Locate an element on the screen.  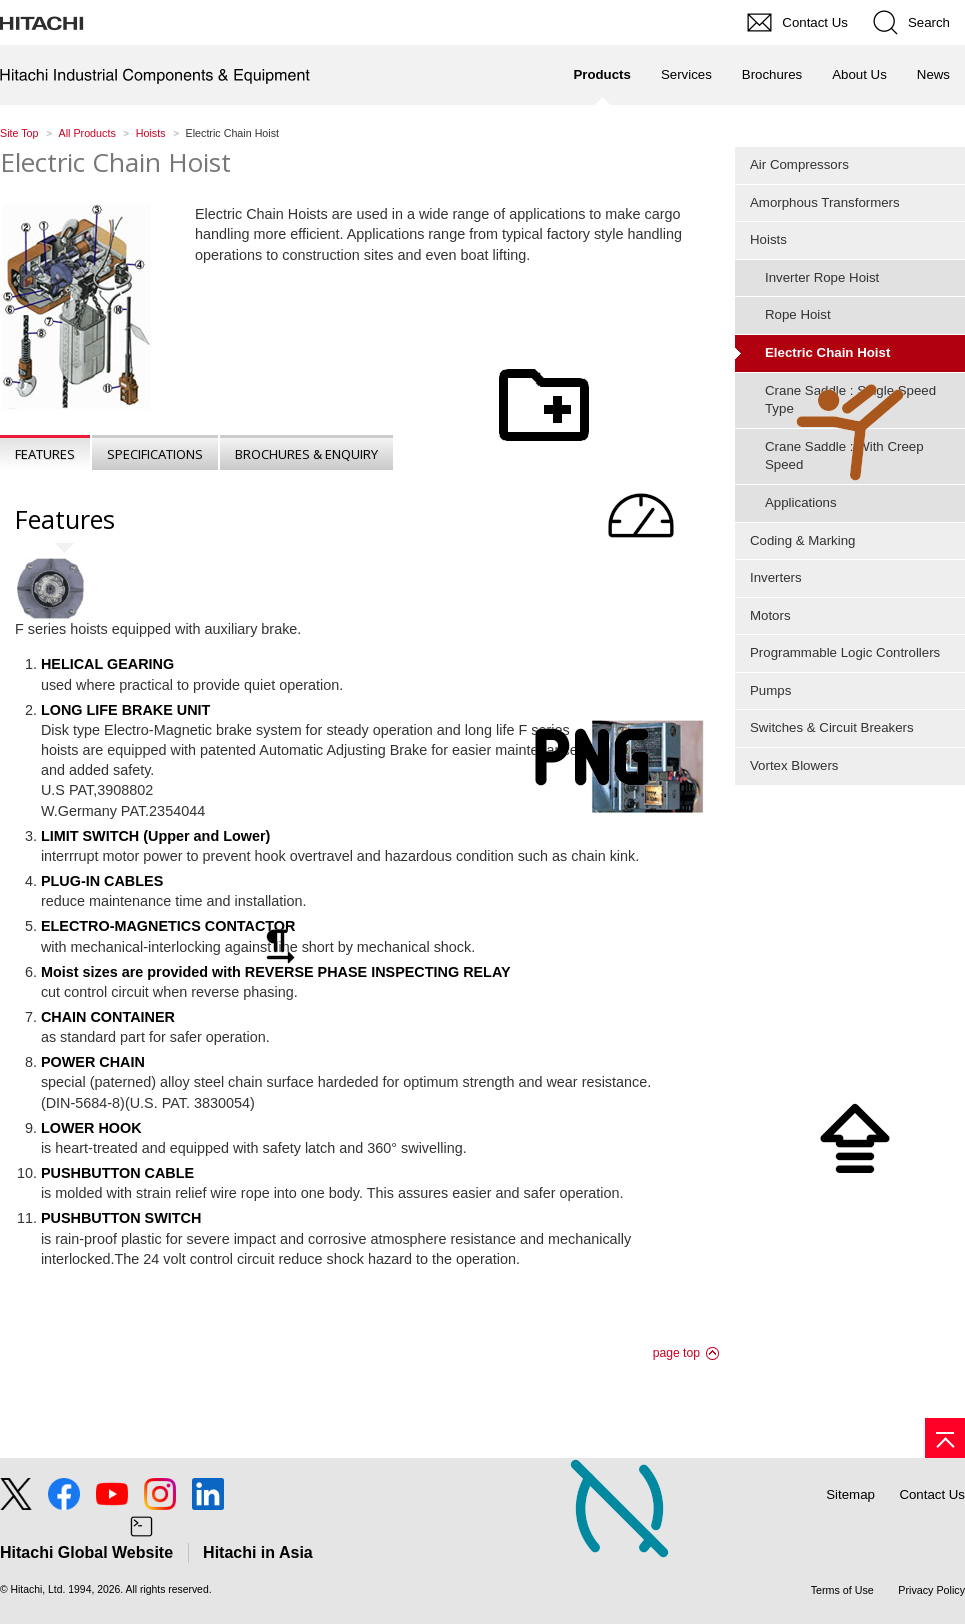
view performance or speed metrics is located at coordinates (641, 519).